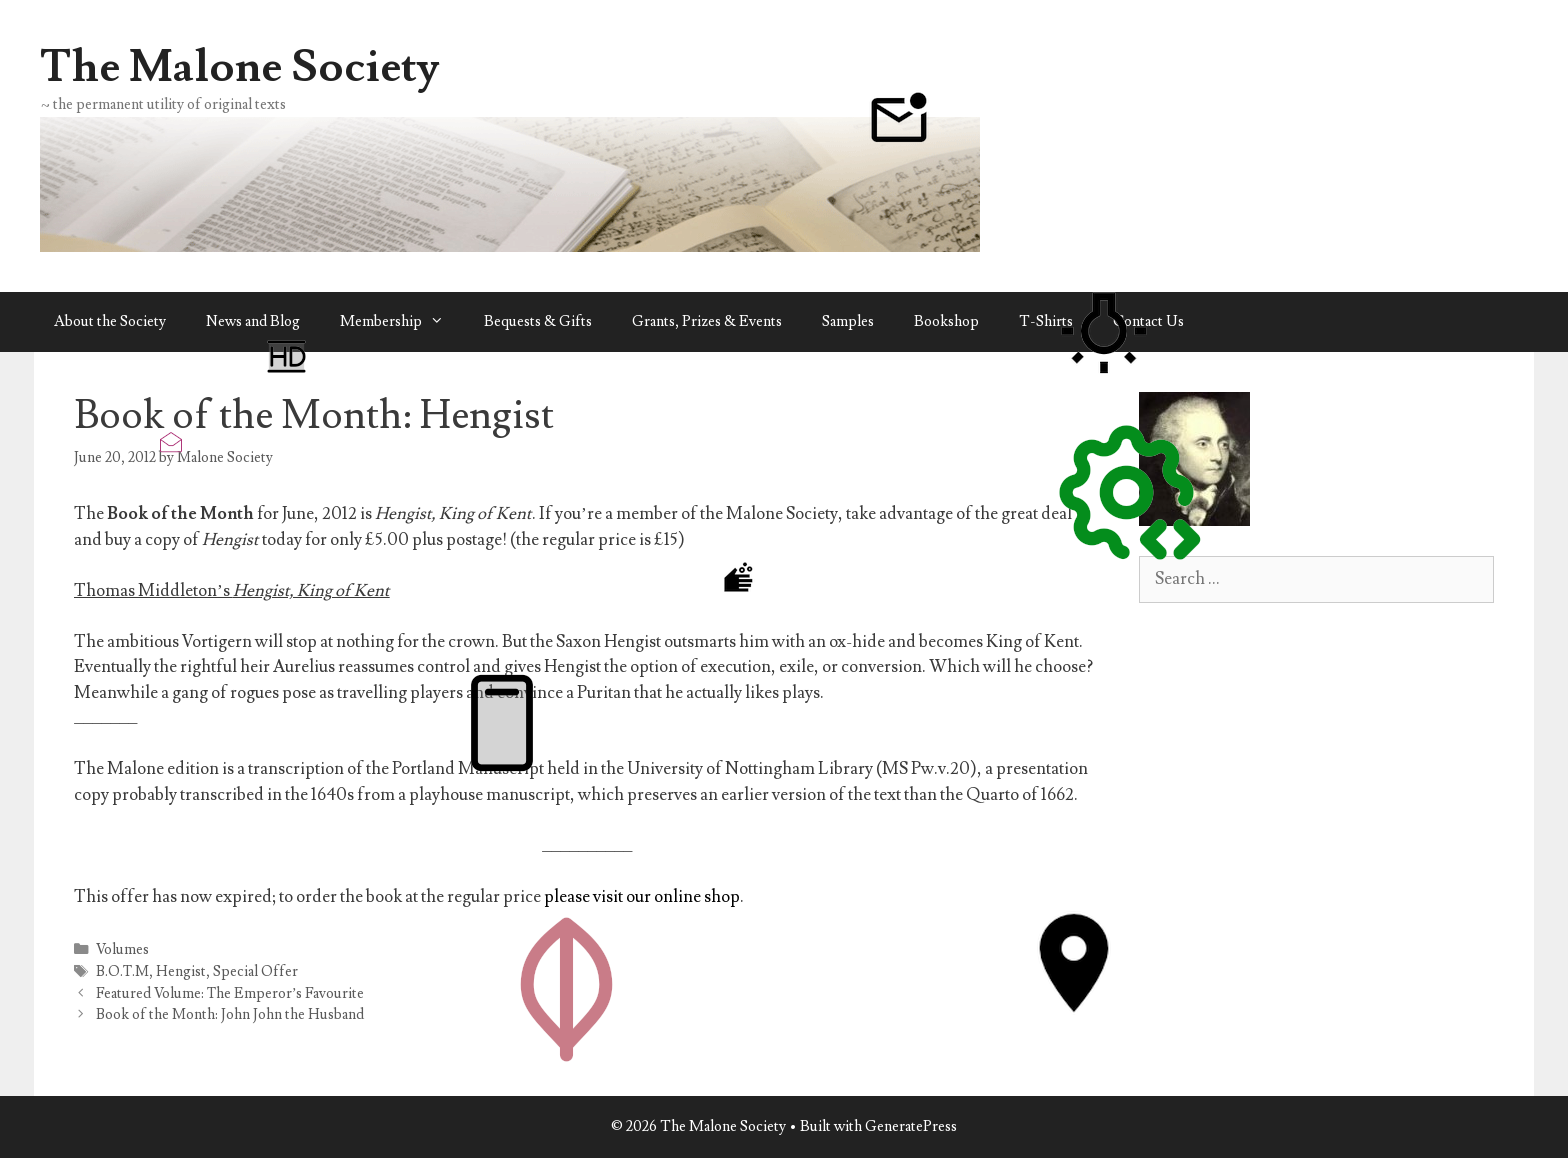 The height and width of the screenshot is (1158, 1568). Describe the element at coordinates (1074, 963) in the screenshot. I see `view current location on map` at that location.